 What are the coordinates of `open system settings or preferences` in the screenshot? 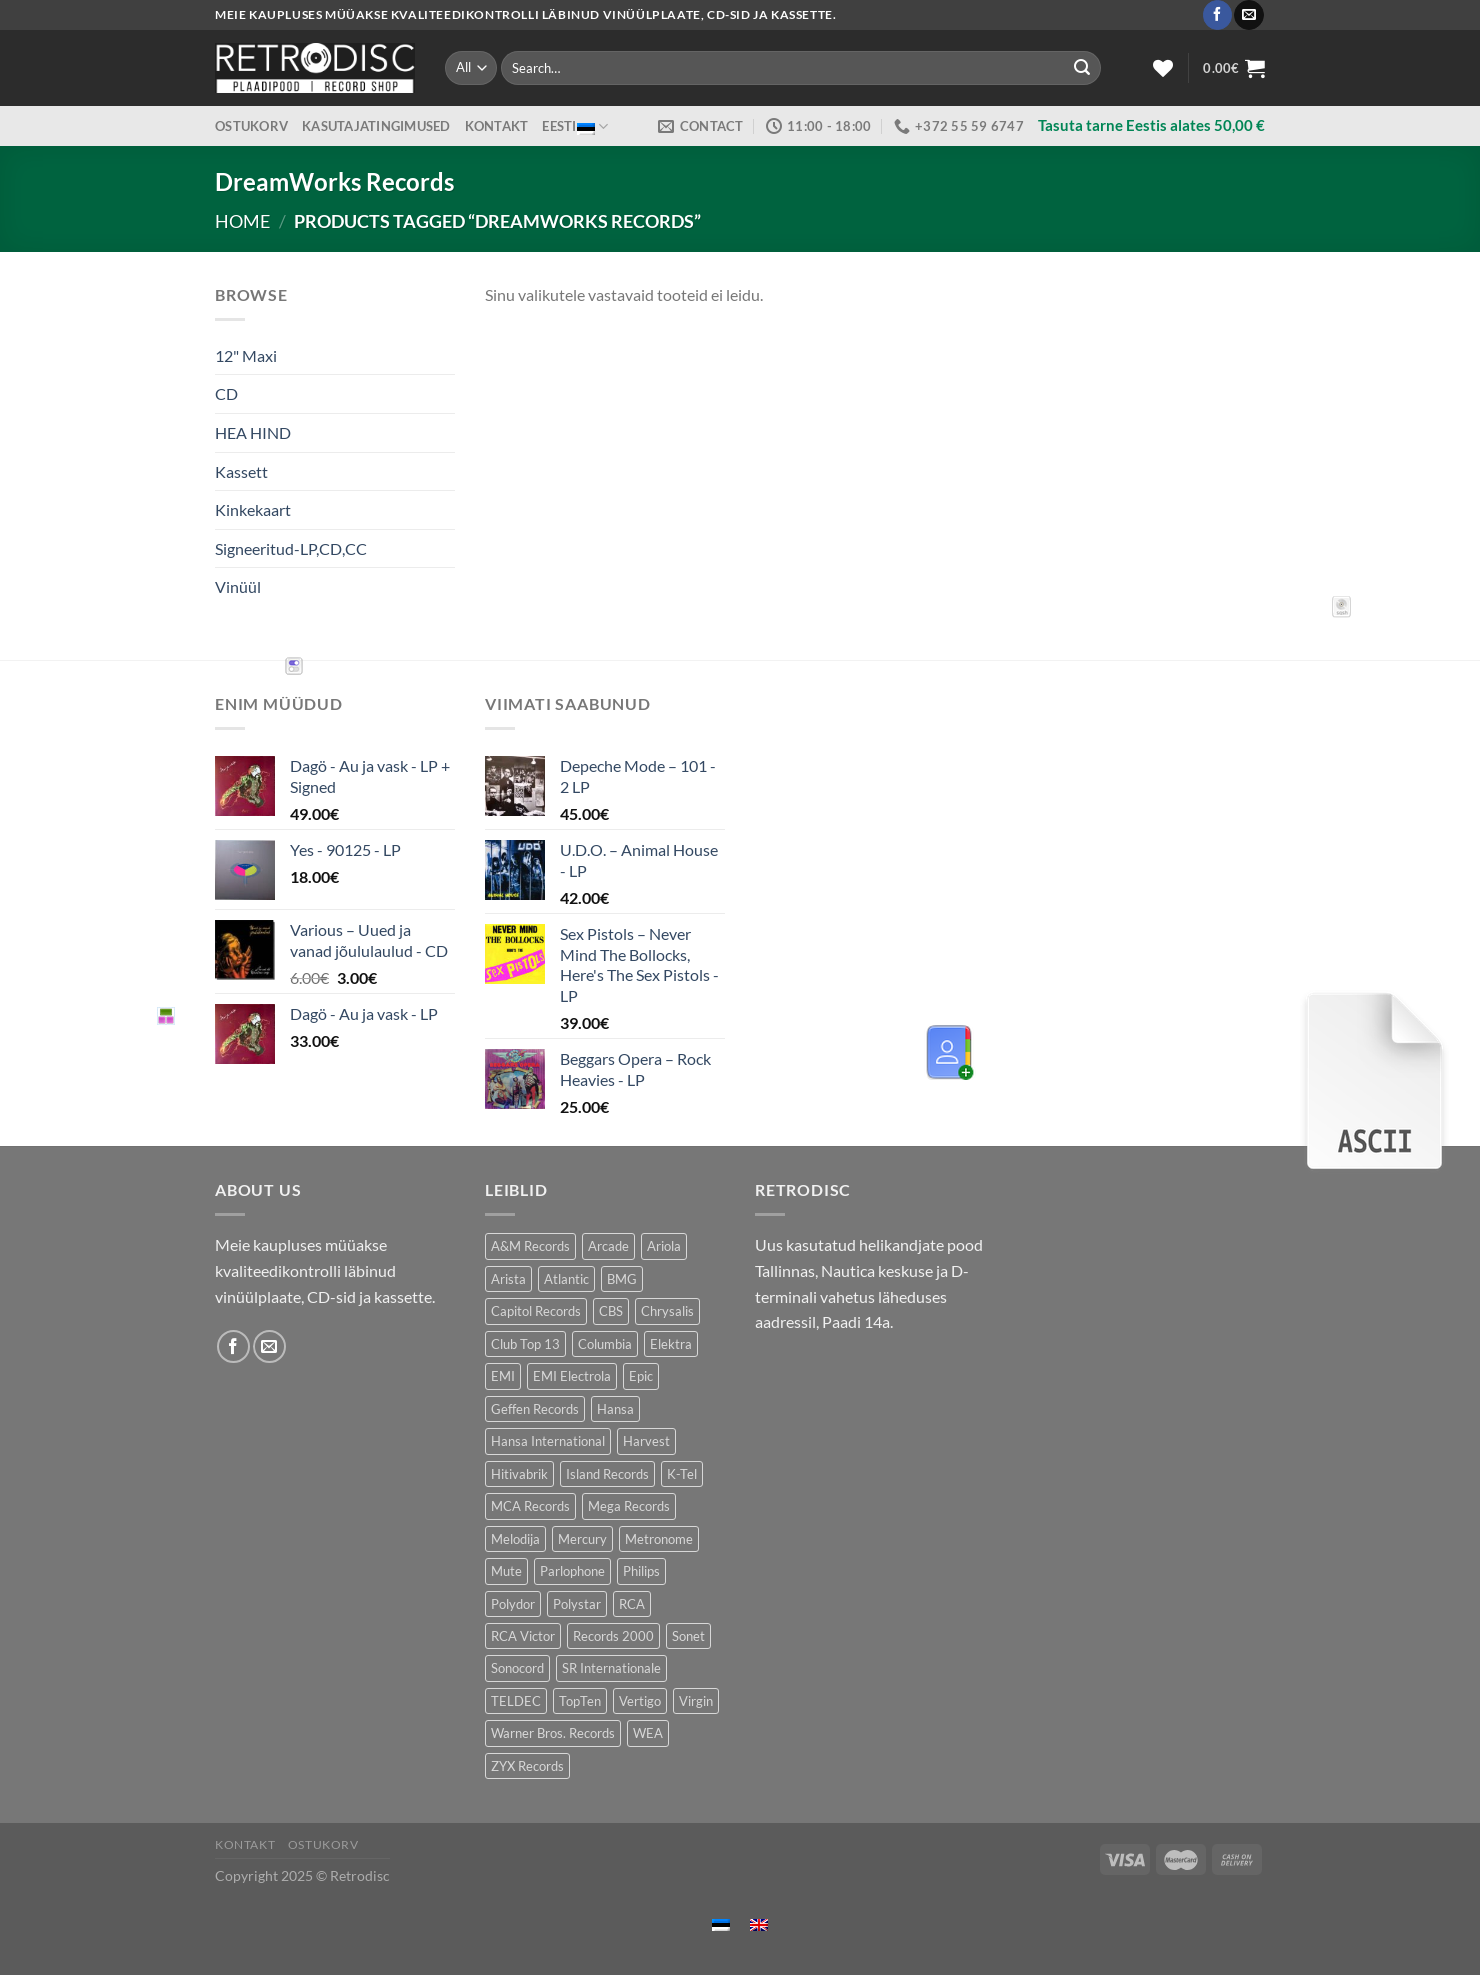 It's located at (294, 666).